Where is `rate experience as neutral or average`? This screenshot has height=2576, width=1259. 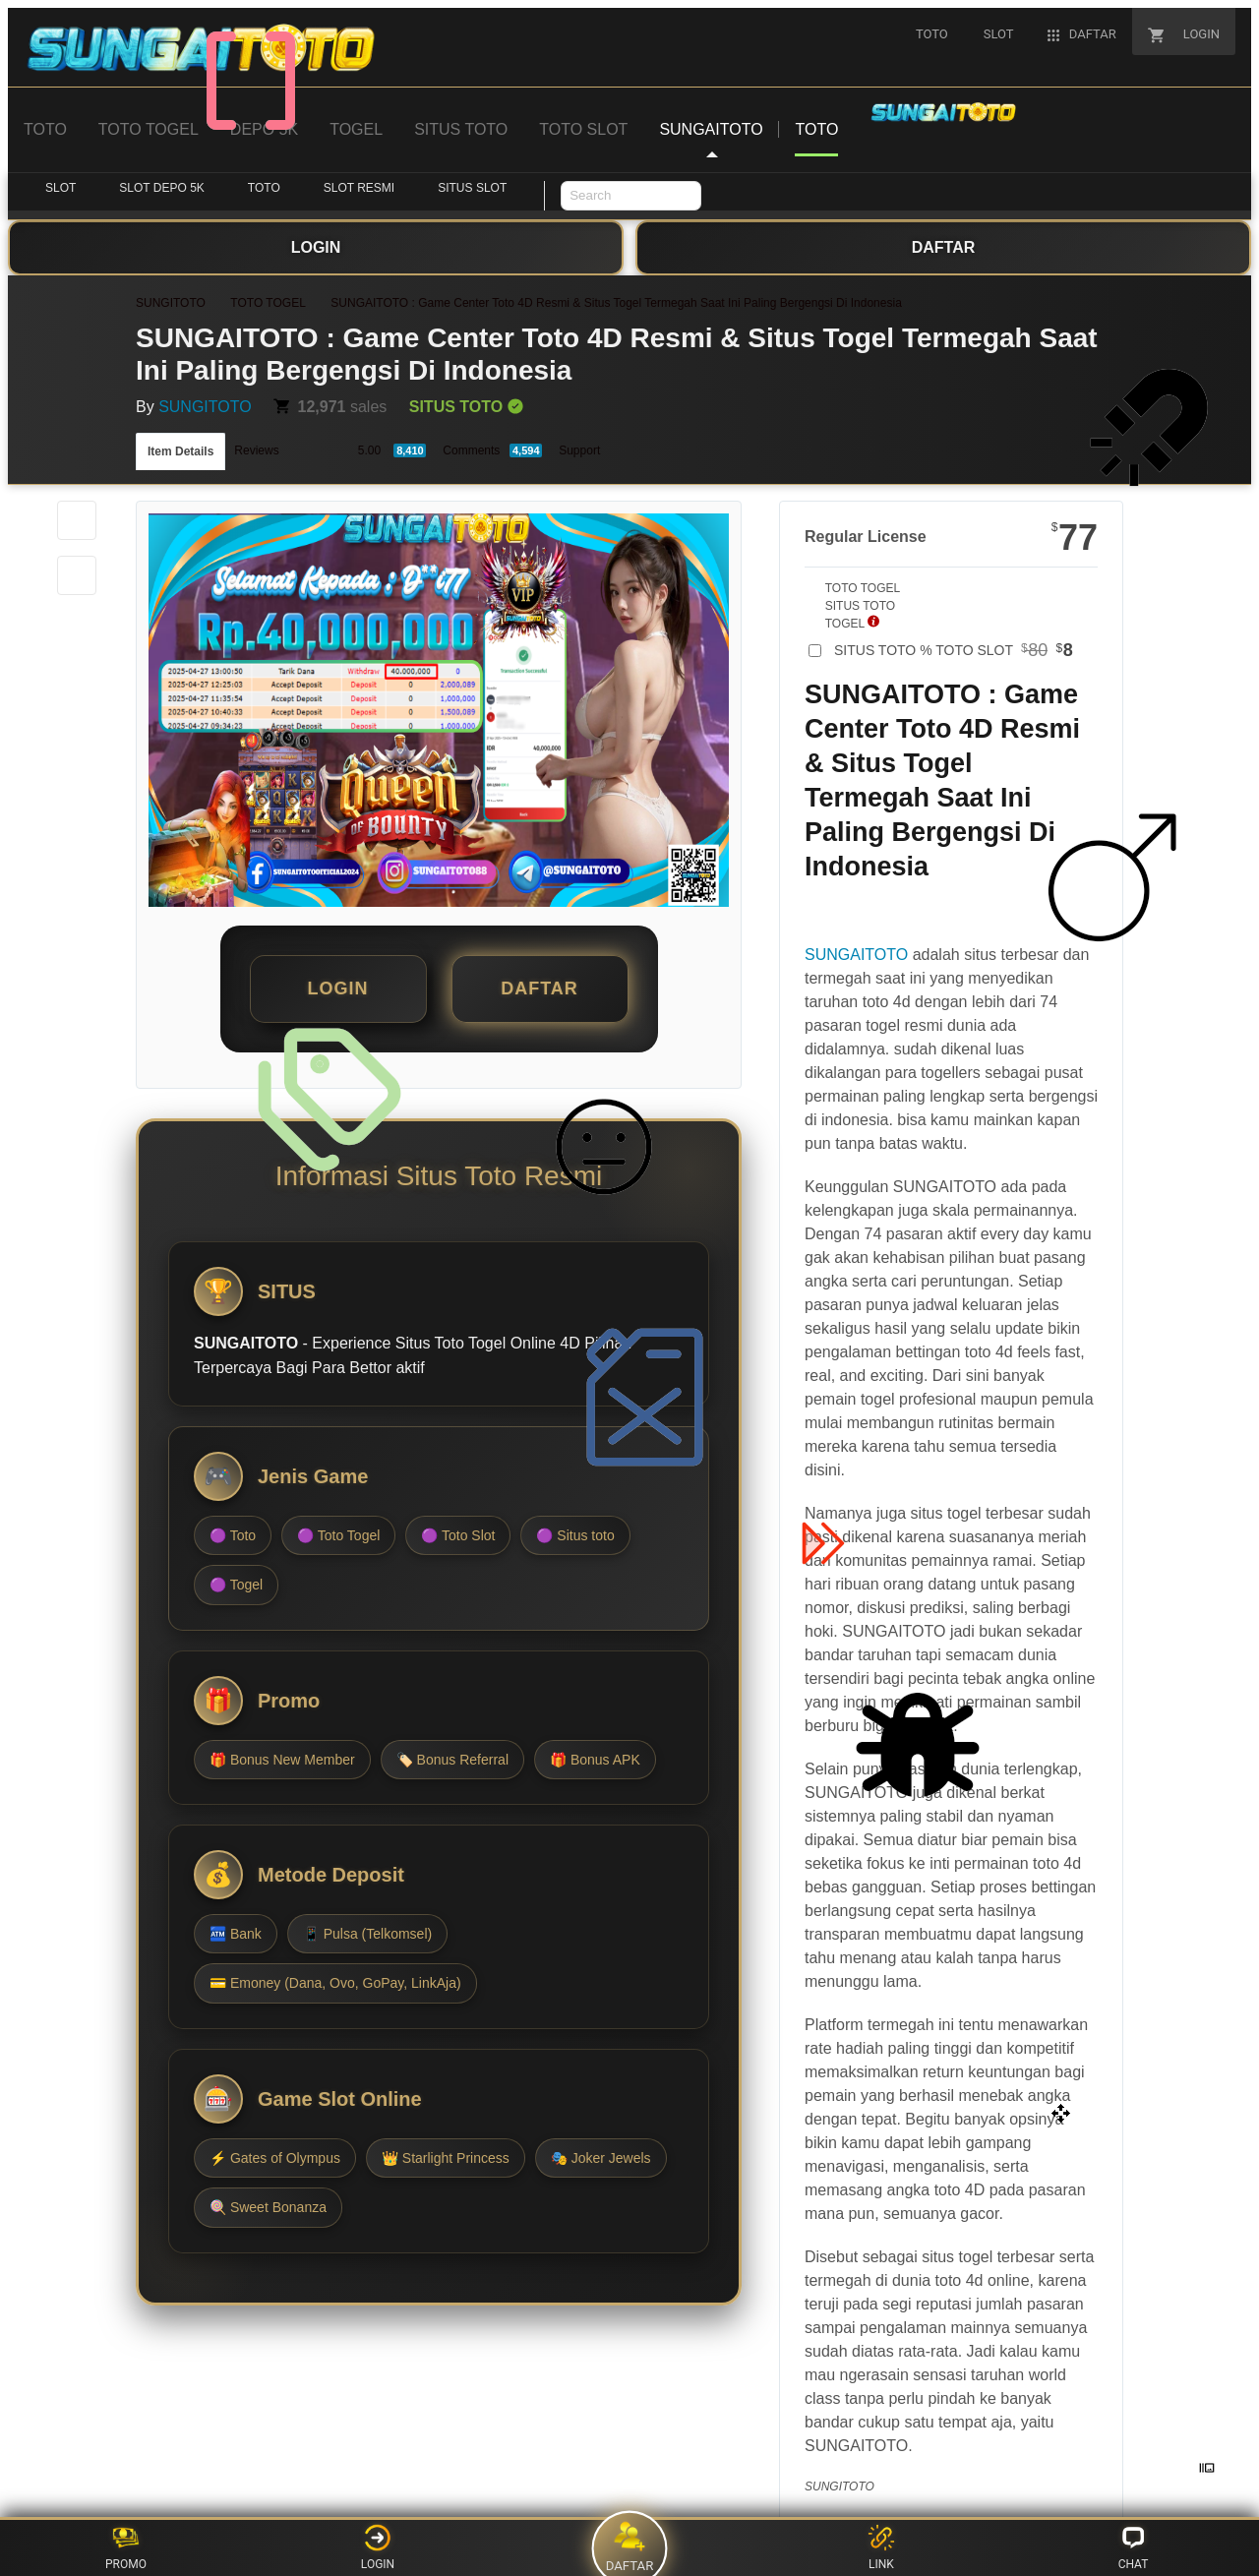 rate experience as neutral or average is located at coordinates (604, 1147).